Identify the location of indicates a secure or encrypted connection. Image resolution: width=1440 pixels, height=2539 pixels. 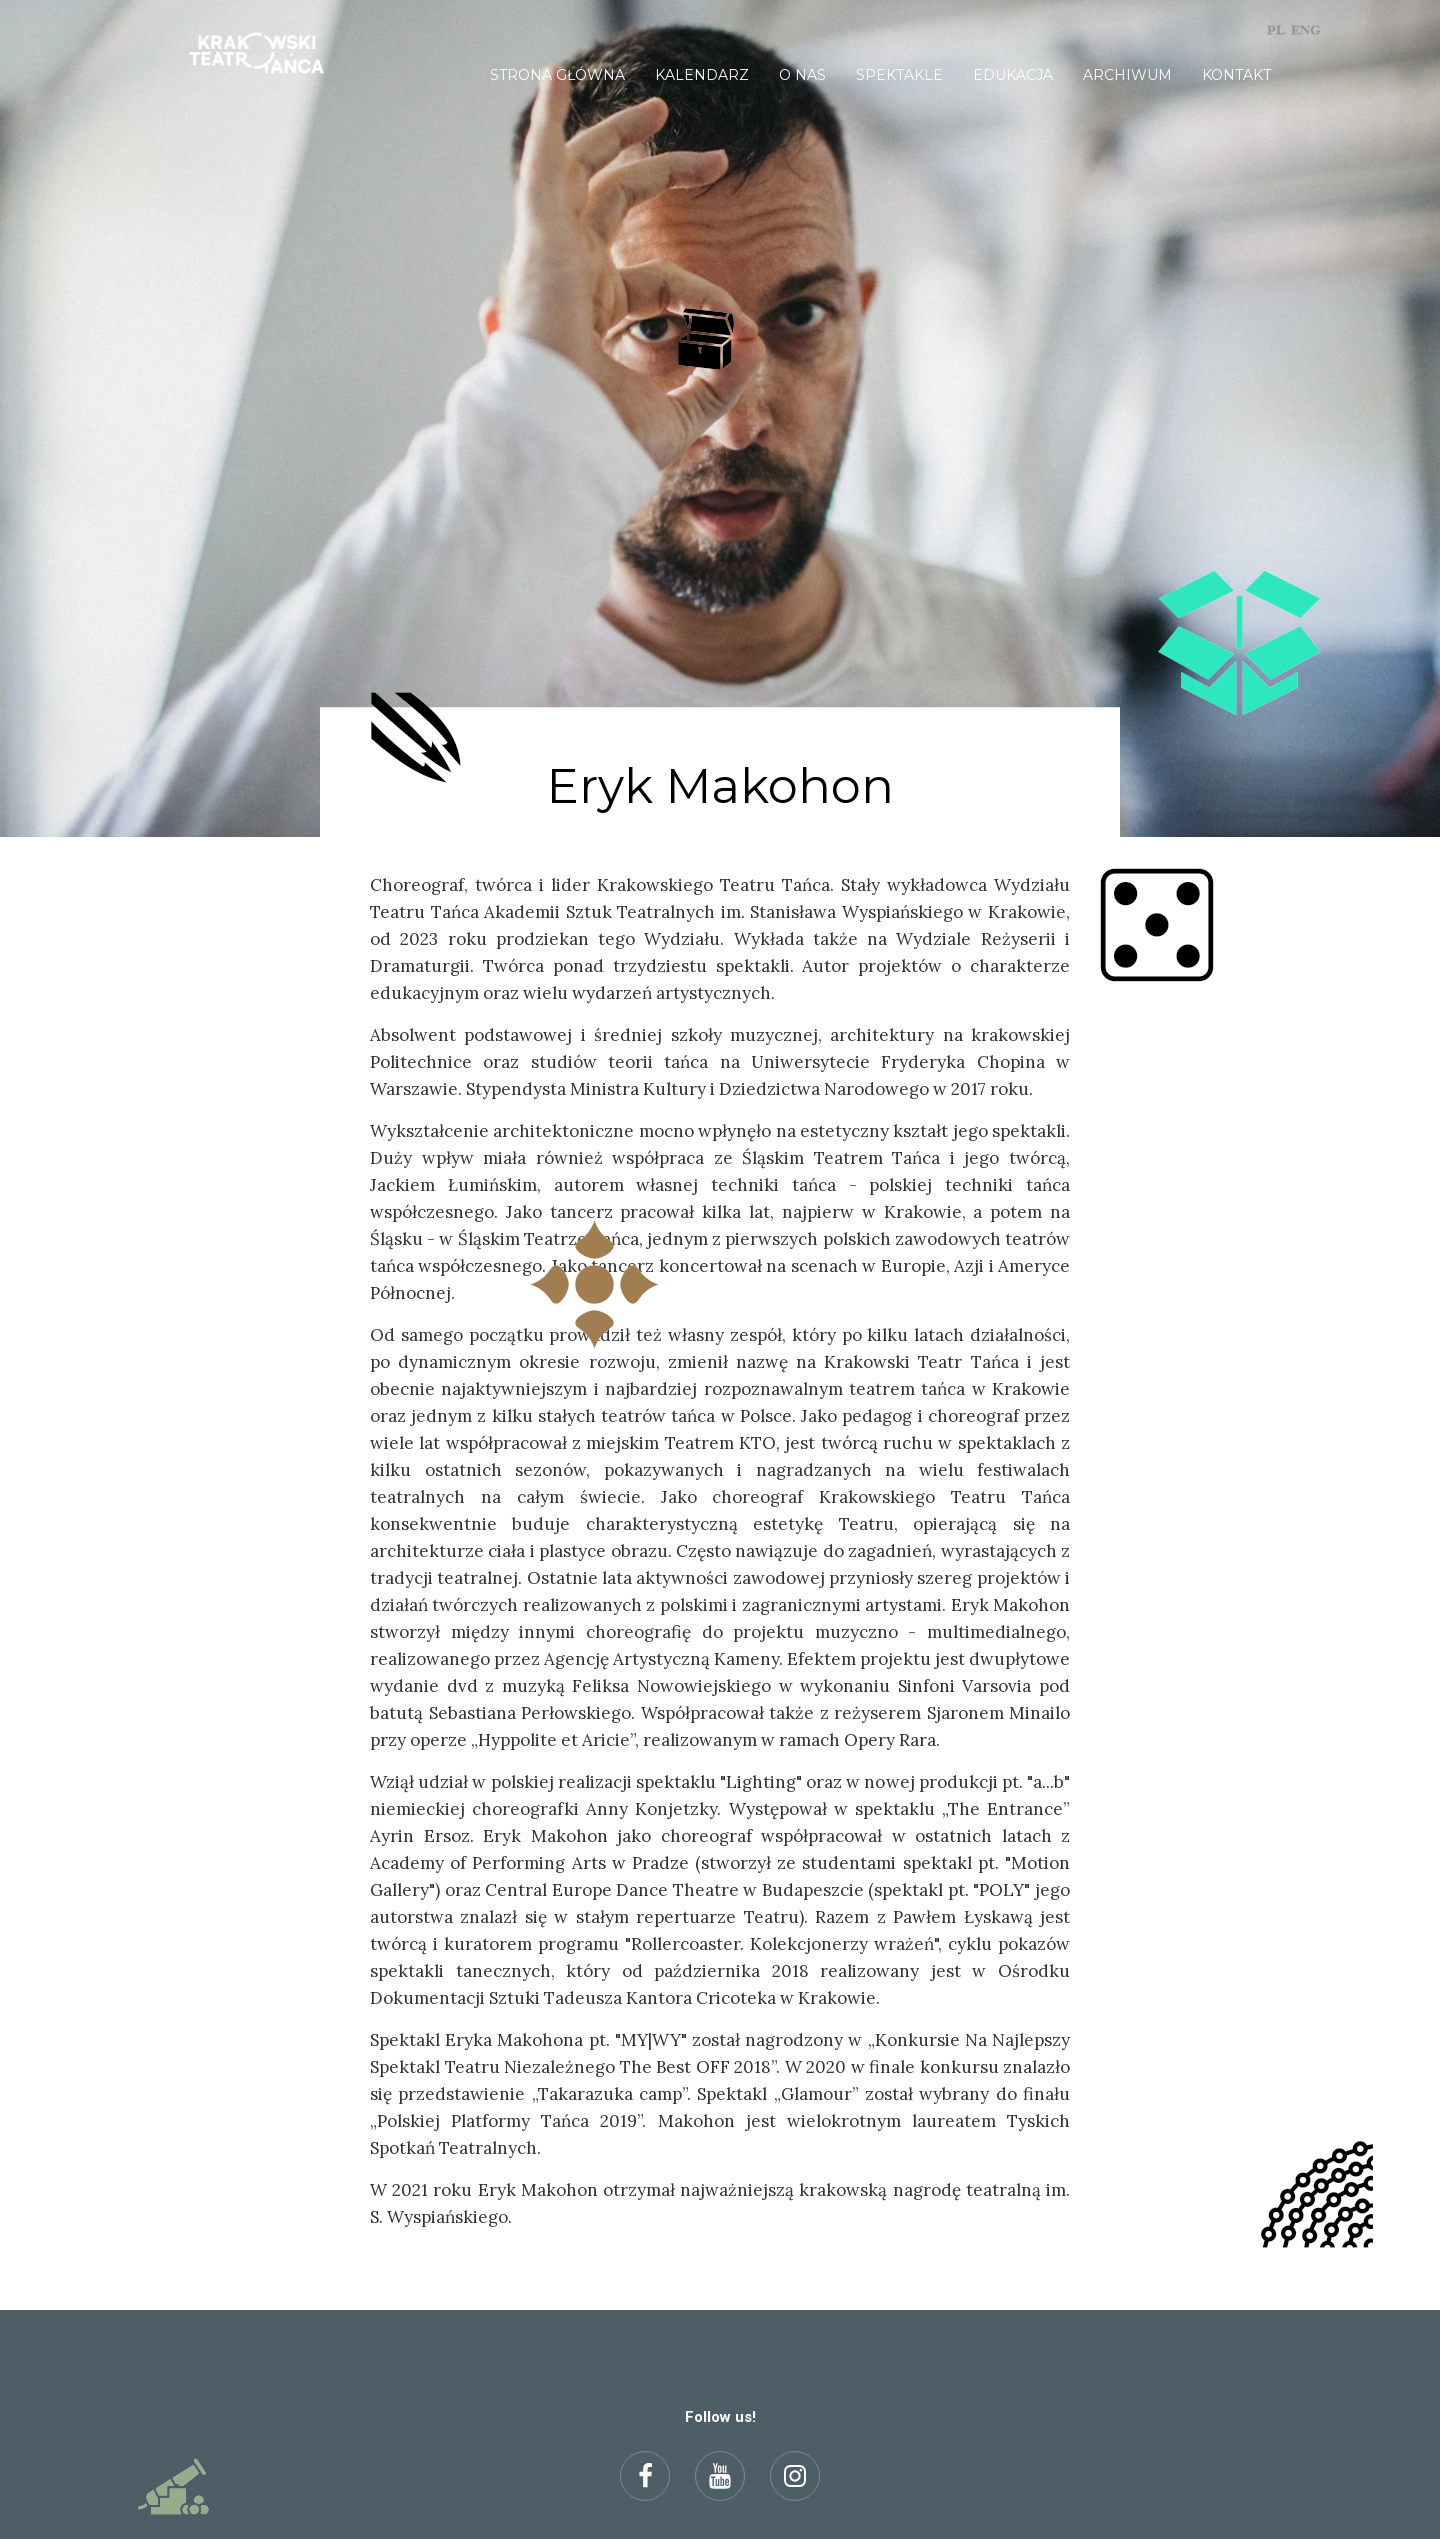
(1317, 2192).